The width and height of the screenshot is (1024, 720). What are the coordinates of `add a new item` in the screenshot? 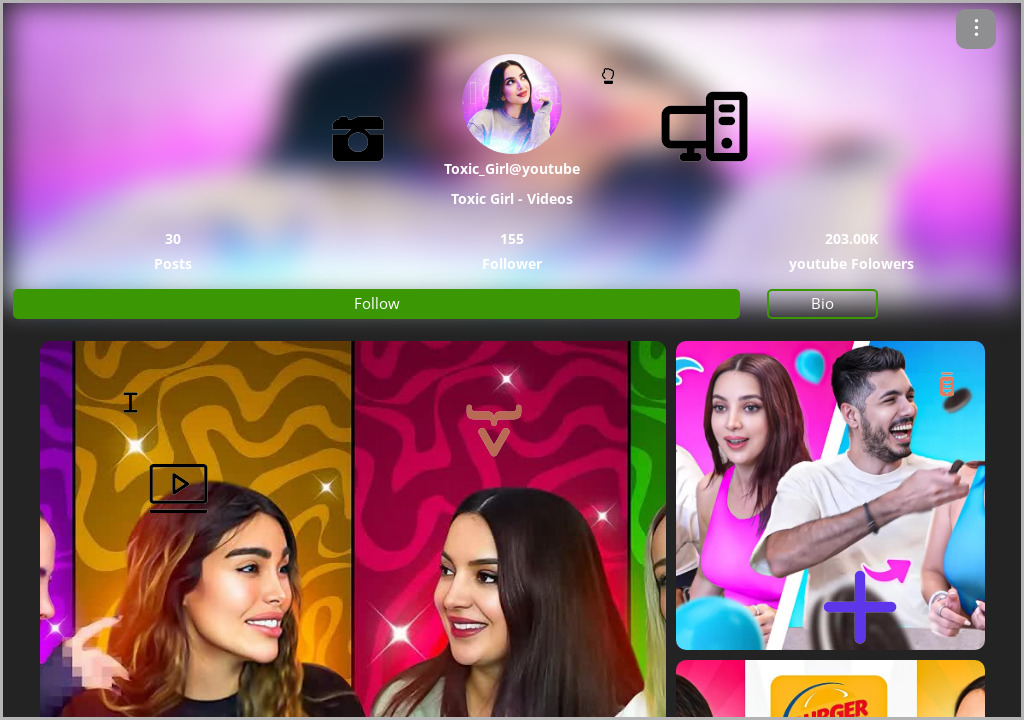 It's located at (860, 607).